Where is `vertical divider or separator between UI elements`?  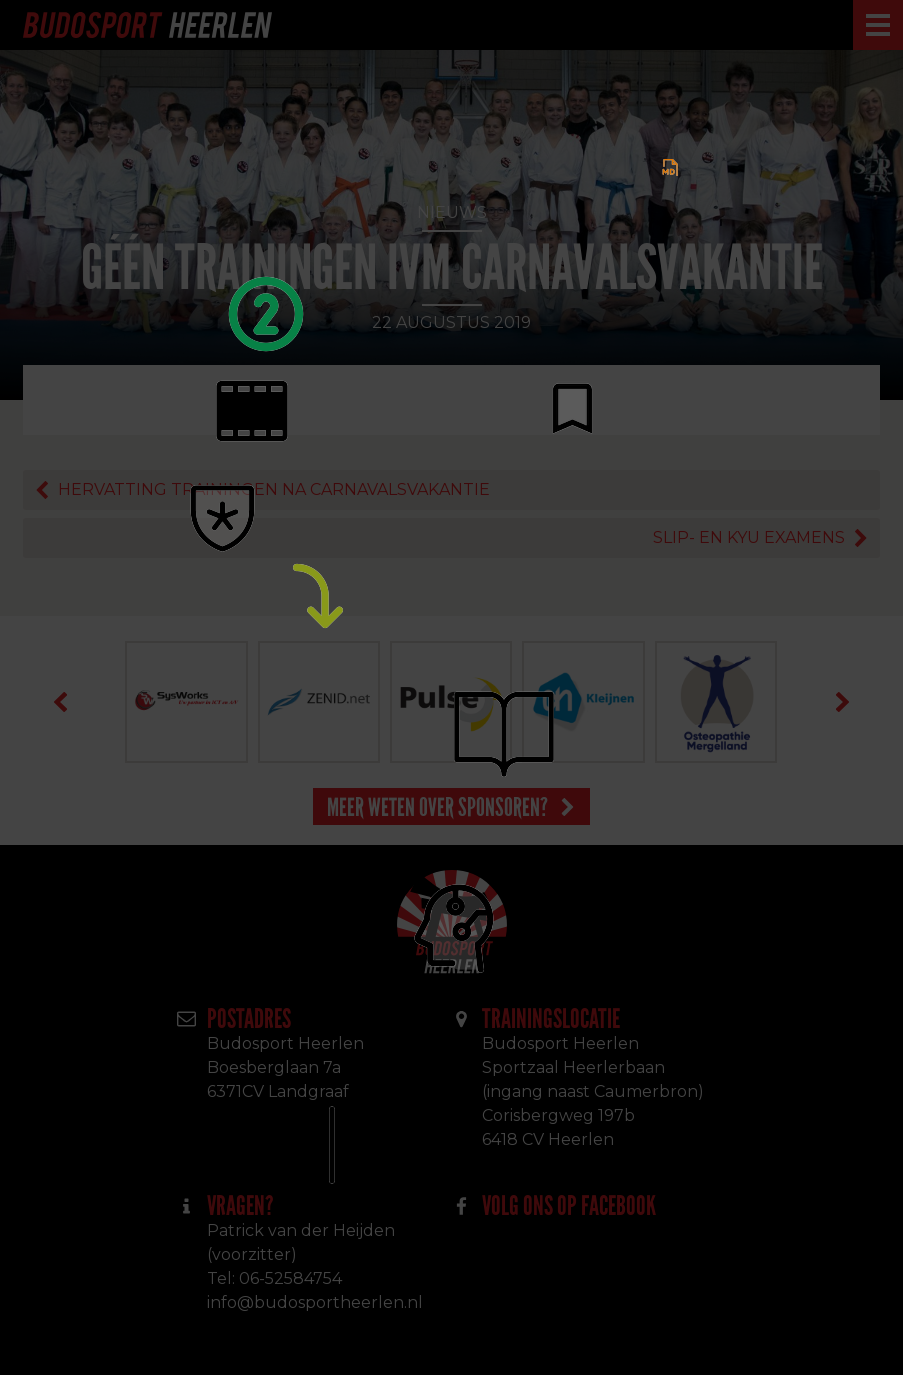 vertical divider or separator between UI elements is located at coordinates (332, 1145).